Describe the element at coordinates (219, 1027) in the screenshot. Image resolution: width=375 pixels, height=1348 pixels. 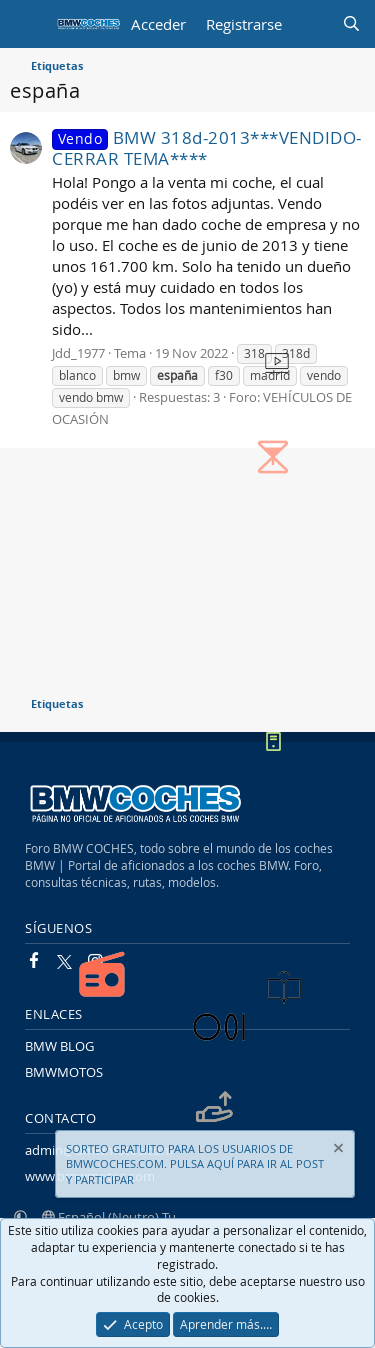
I see `visit medium article or profile` at that location.